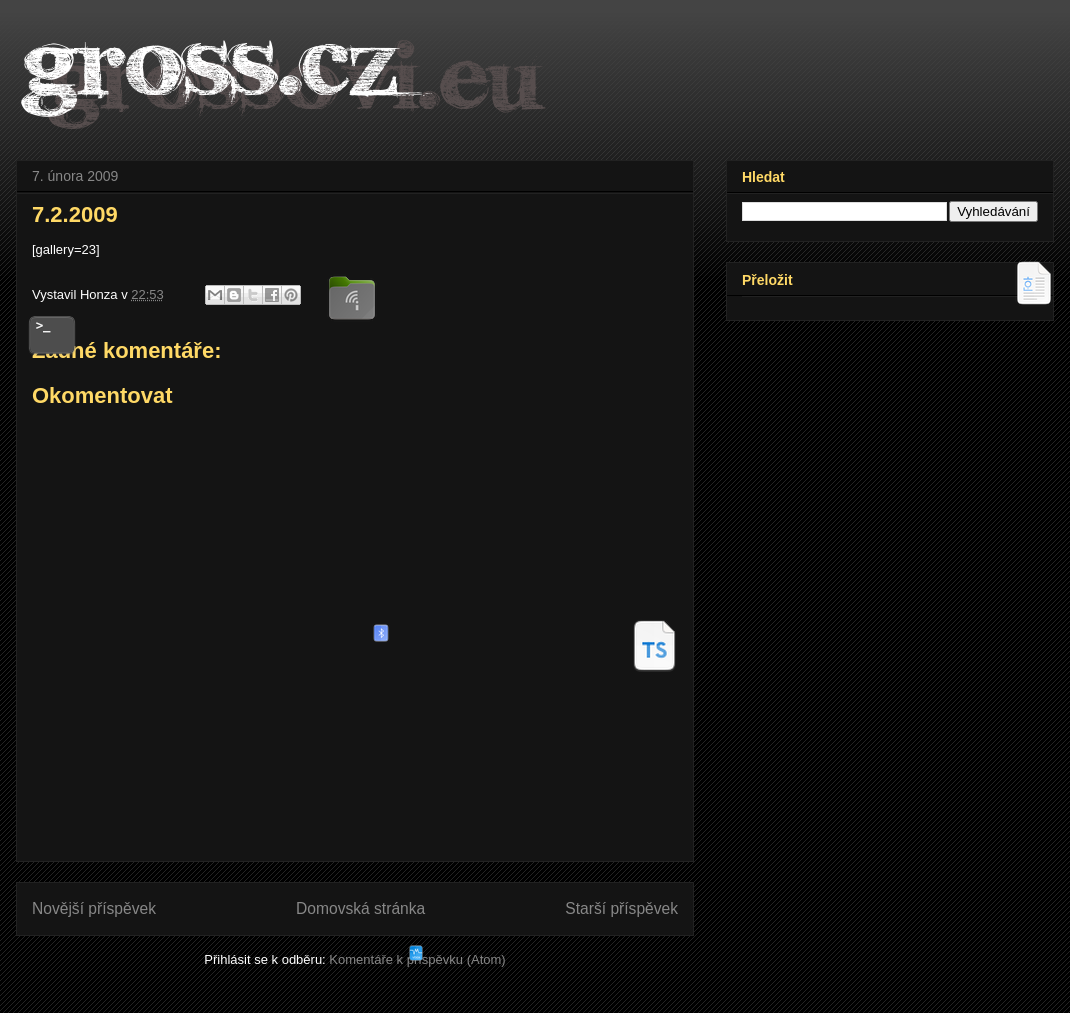 The image size is (1070, 1013). I want to click on indicates bluetooth is currently enabled and active, so click(381, 633).